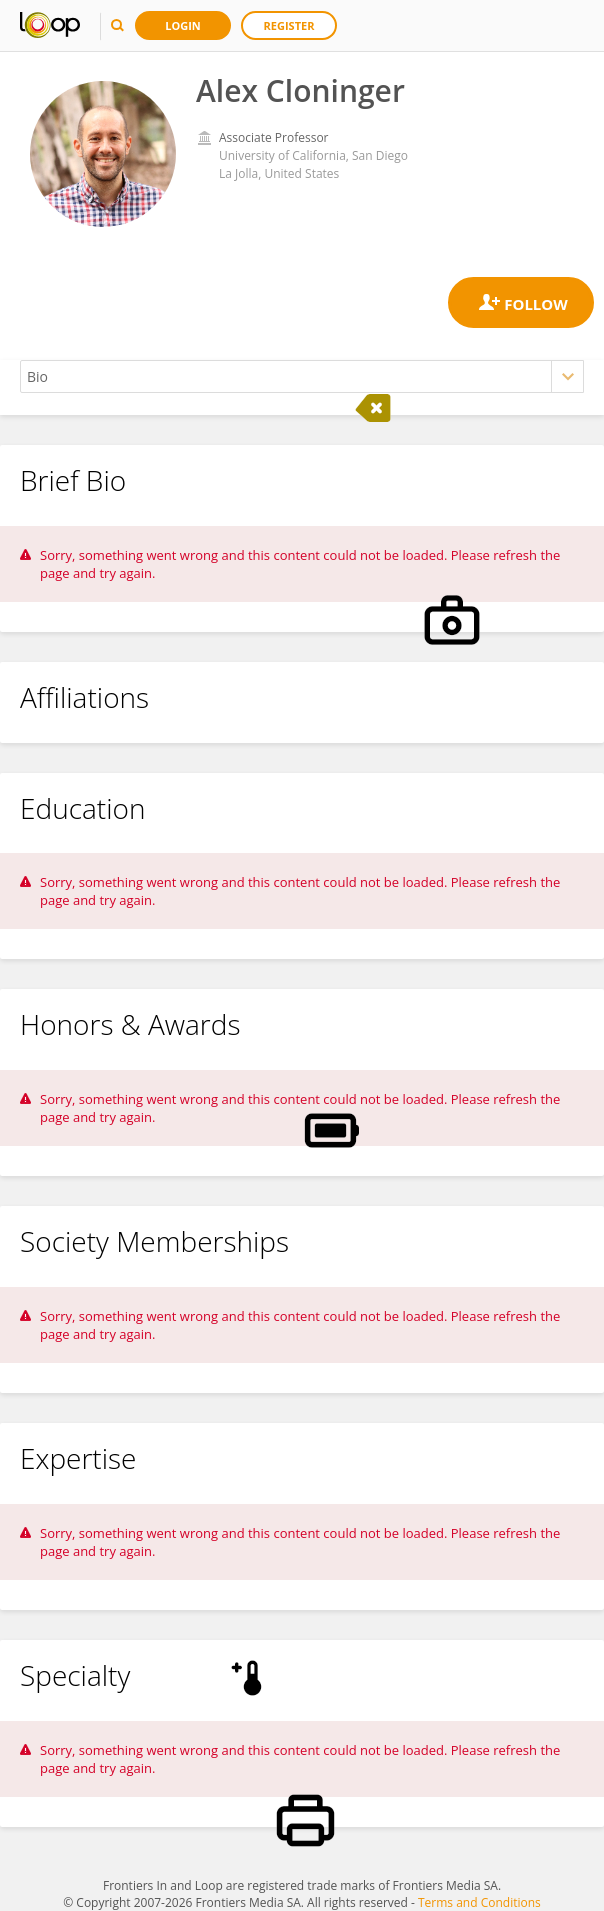 The width and height of the screenshot is (604, 1911). What do you see at coordinates (249, 1678) in the screenshot?
I see `increase temperature setting` at bounding box center [249, 1678].